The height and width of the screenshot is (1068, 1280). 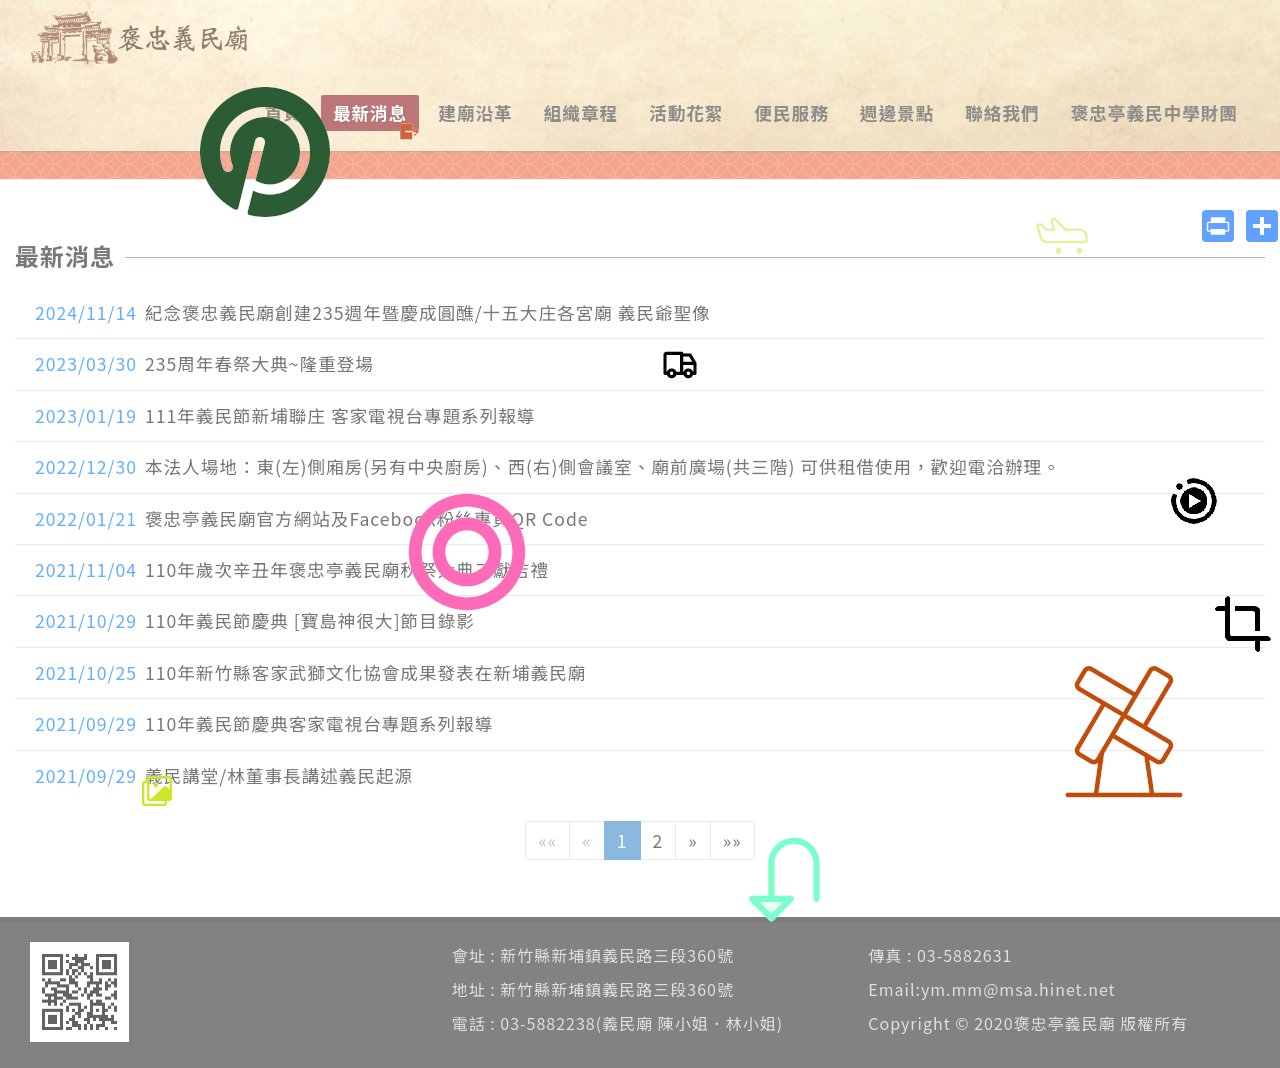 What do you see at coordinates (787, 879) in the screenshot?
I see `undo or reverse a previous action` at bounding box center [787, 879].